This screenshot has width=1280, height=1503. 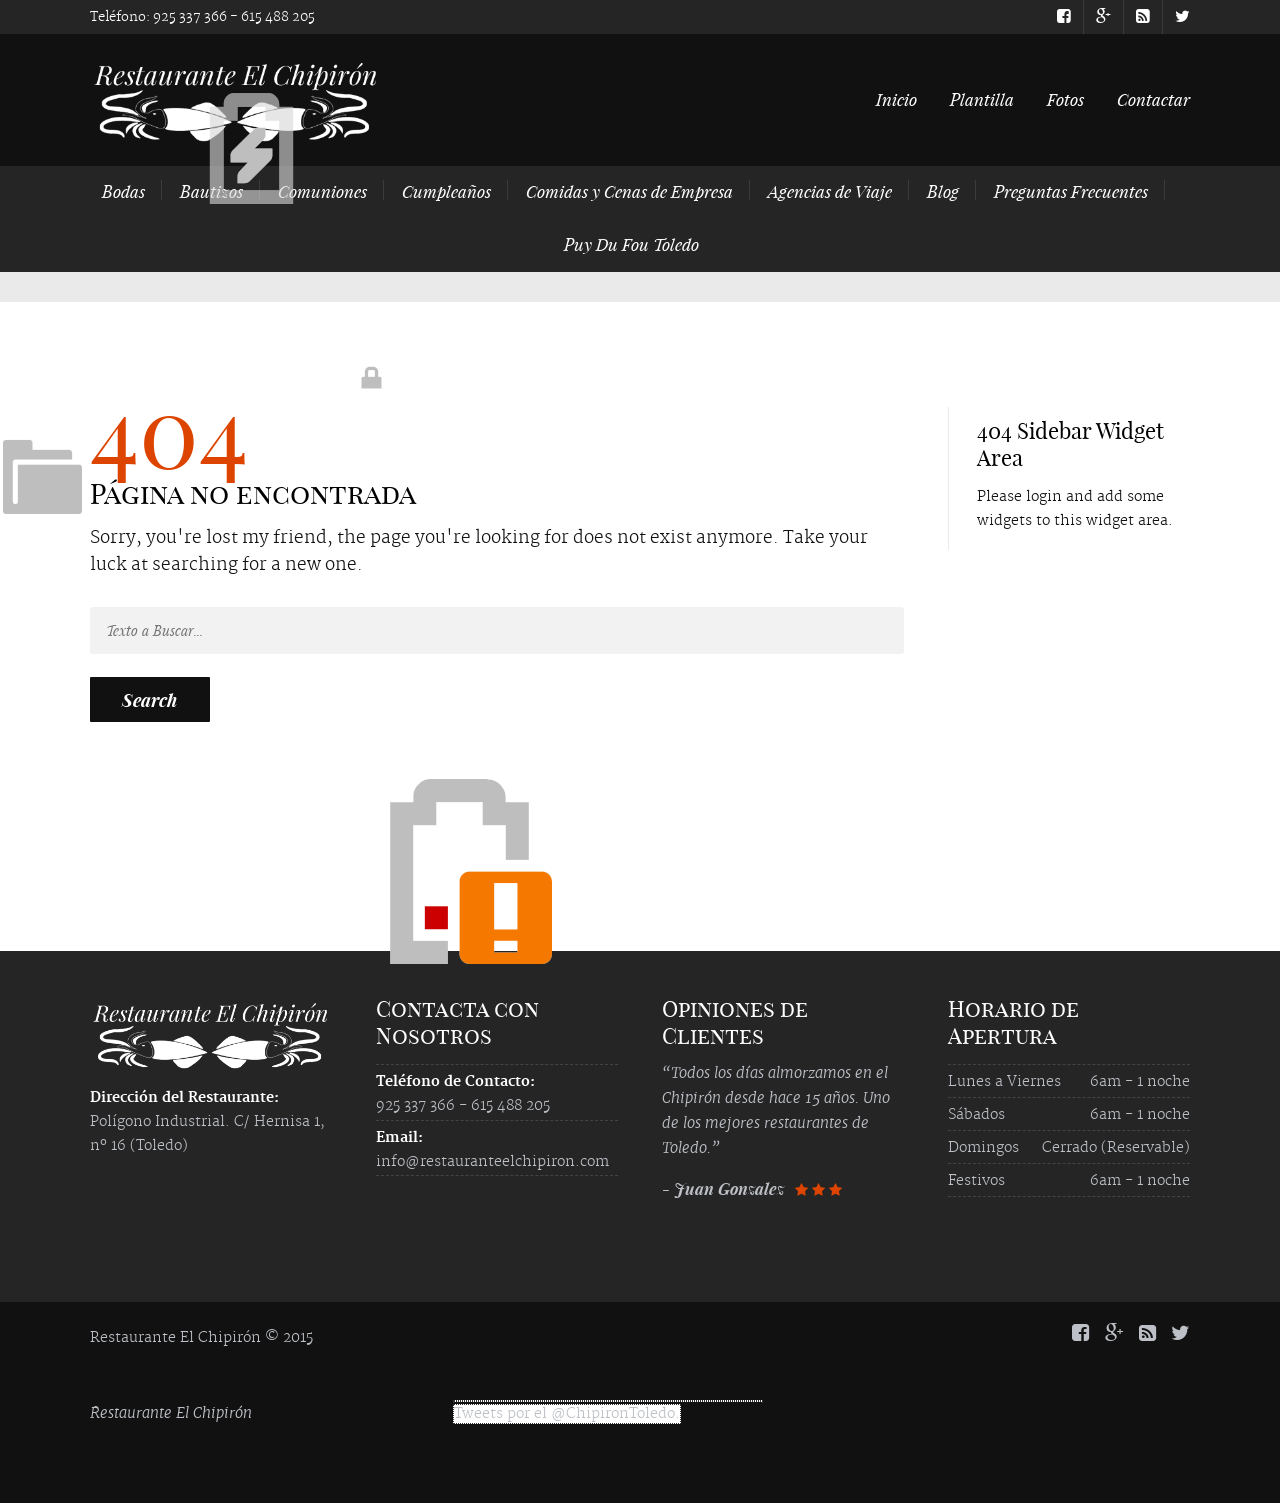 I want to click on indicates battery is fully charged, so click(x=251, y=148).